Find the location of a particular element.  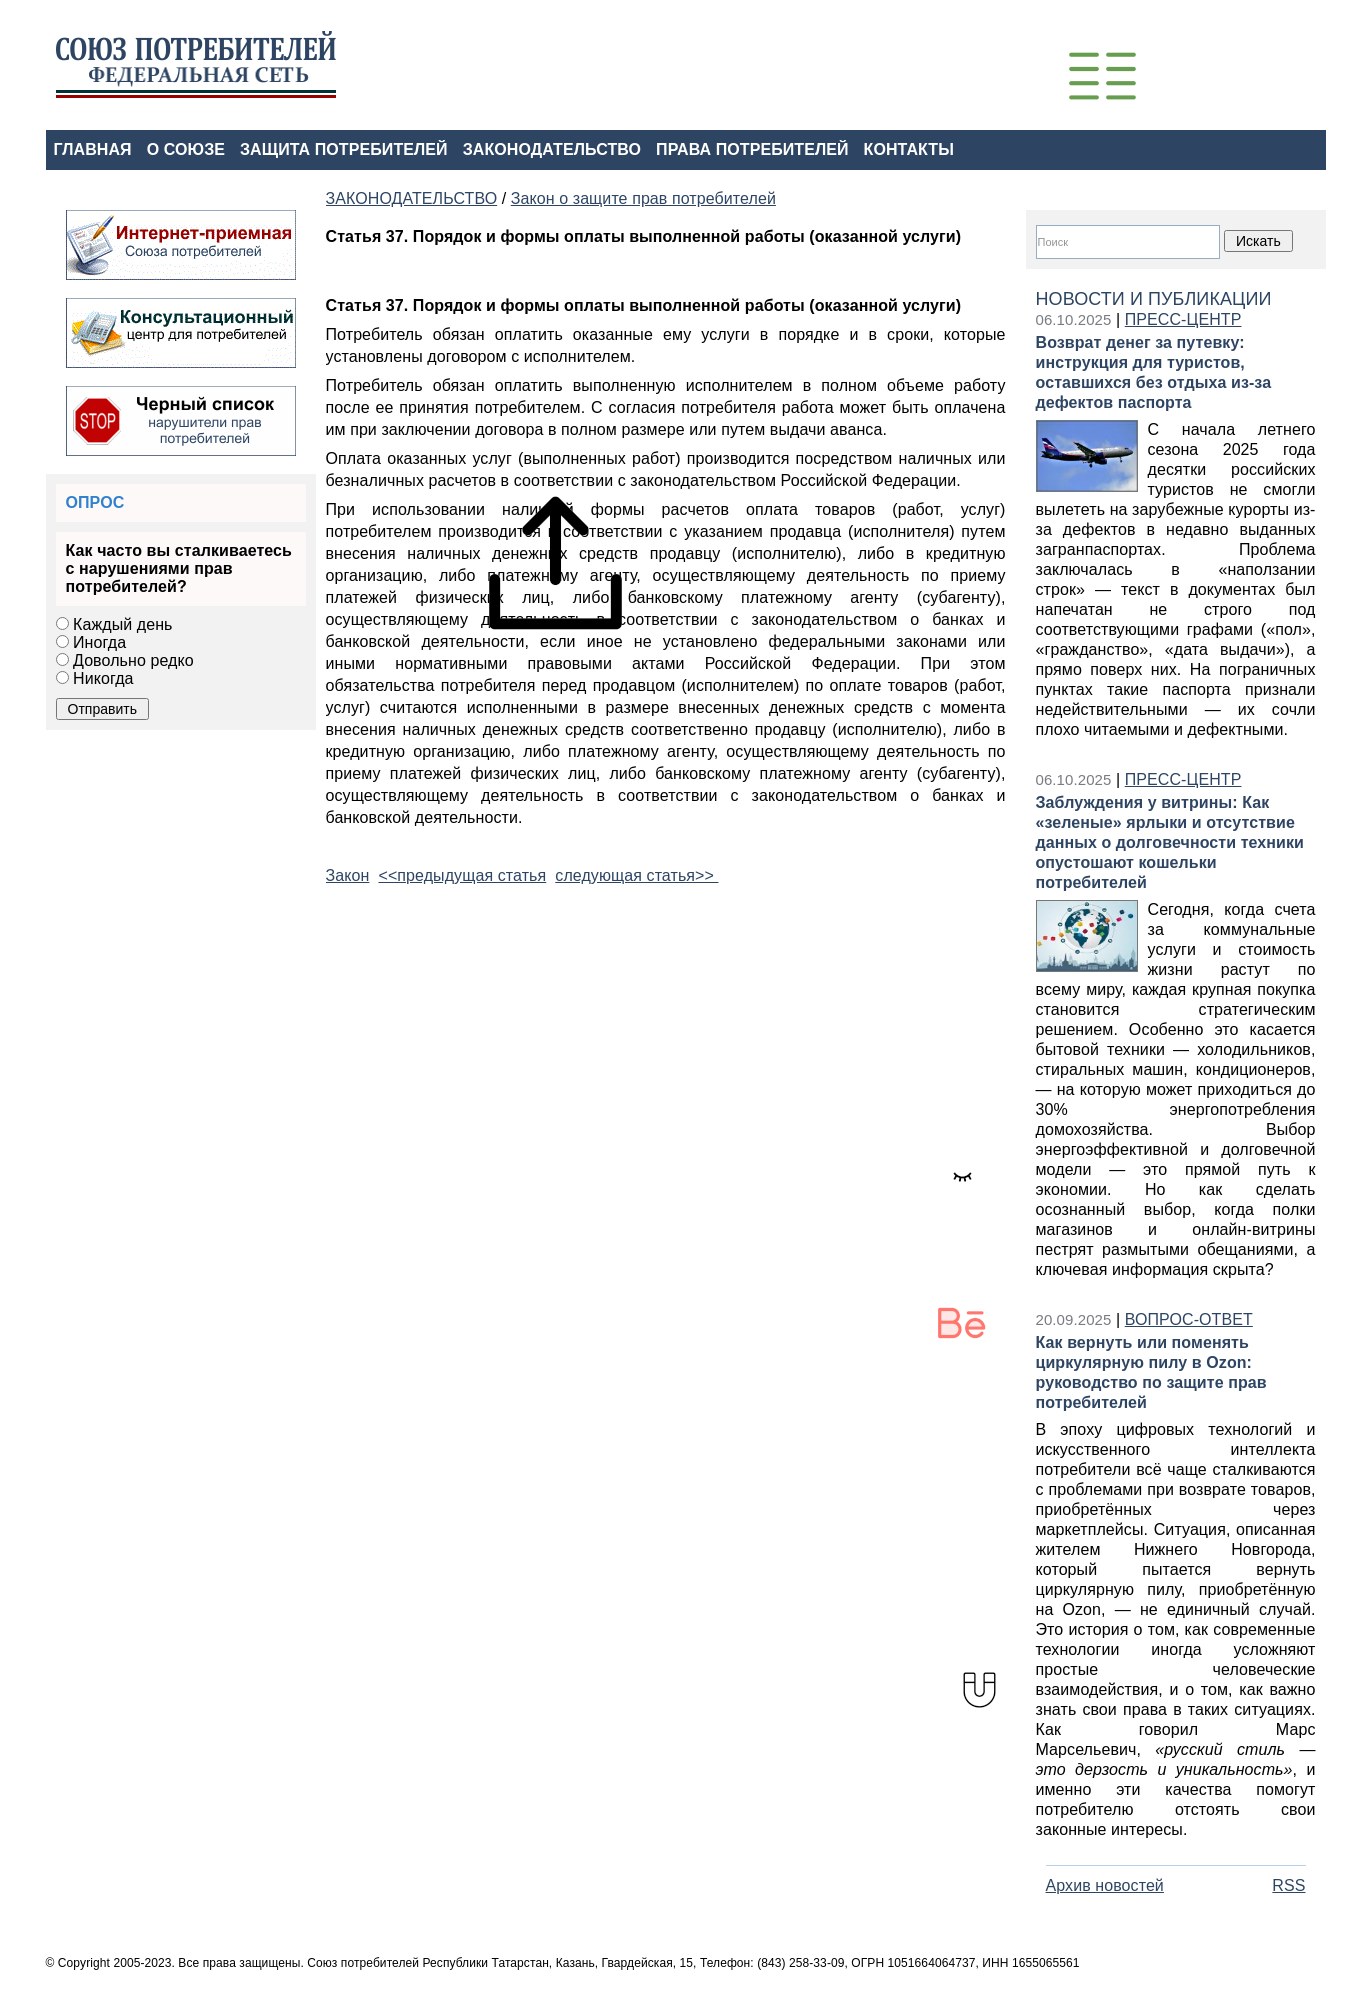

hide password or sensitive content is located at coordinates (962, 1175).